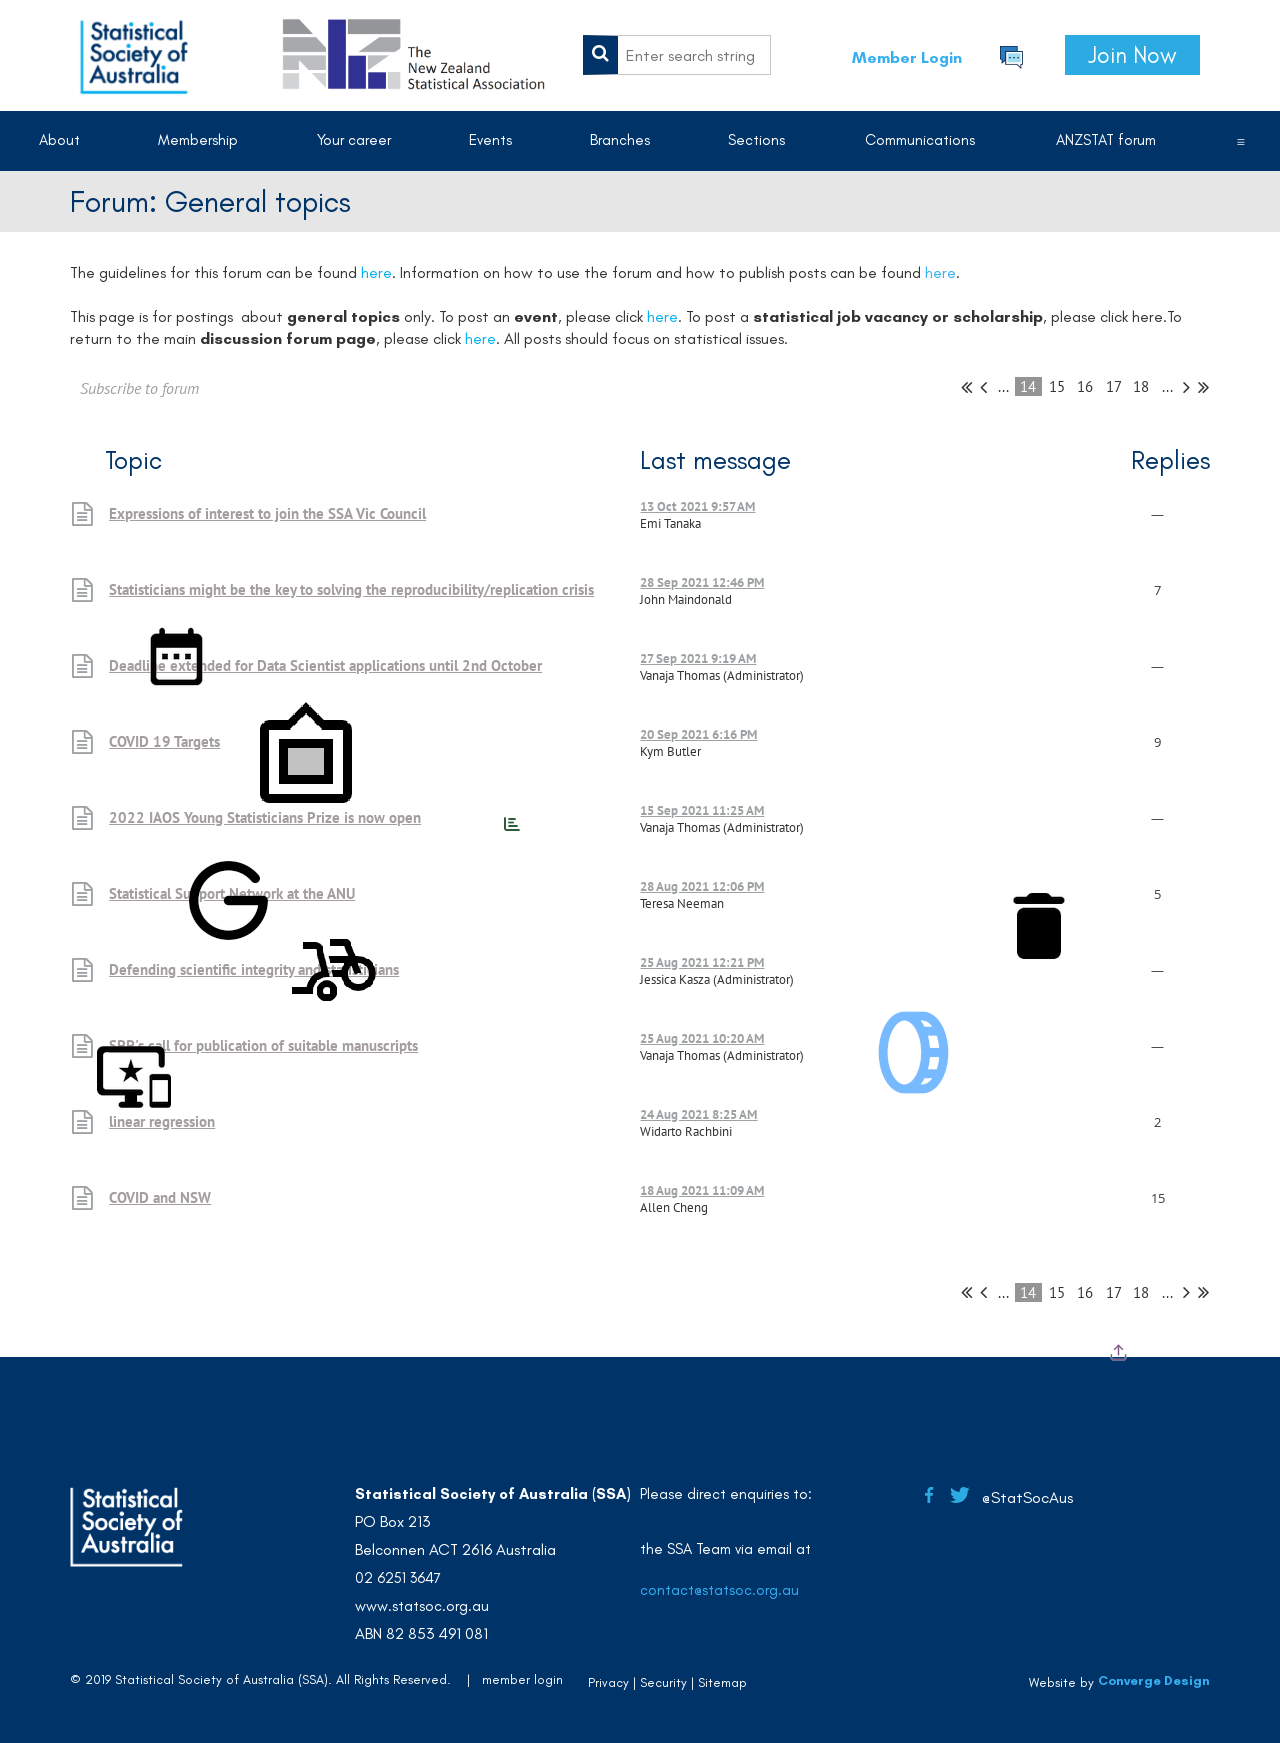 The width and height of the screenshot is (1280, 1743). What do you see at coordinates (1039, 926) in the screenshot?
I see `delete selected item` at bounding box center [1039, 926].